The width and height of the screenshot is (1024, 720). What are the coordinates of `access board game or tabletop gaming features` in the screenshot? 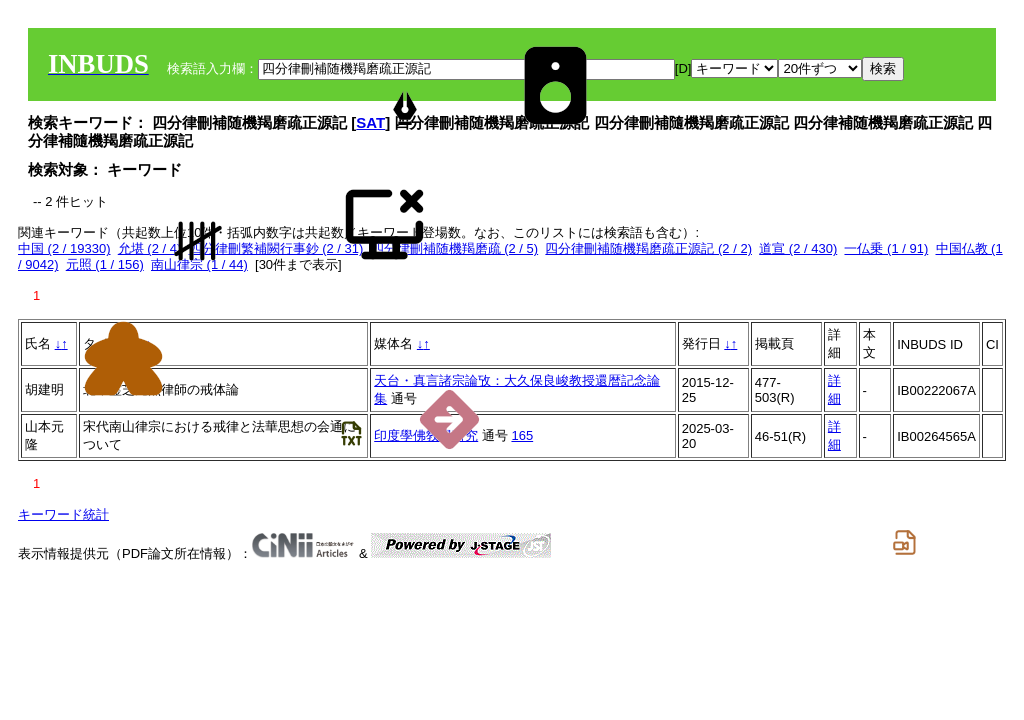 It's located at (123, 360).